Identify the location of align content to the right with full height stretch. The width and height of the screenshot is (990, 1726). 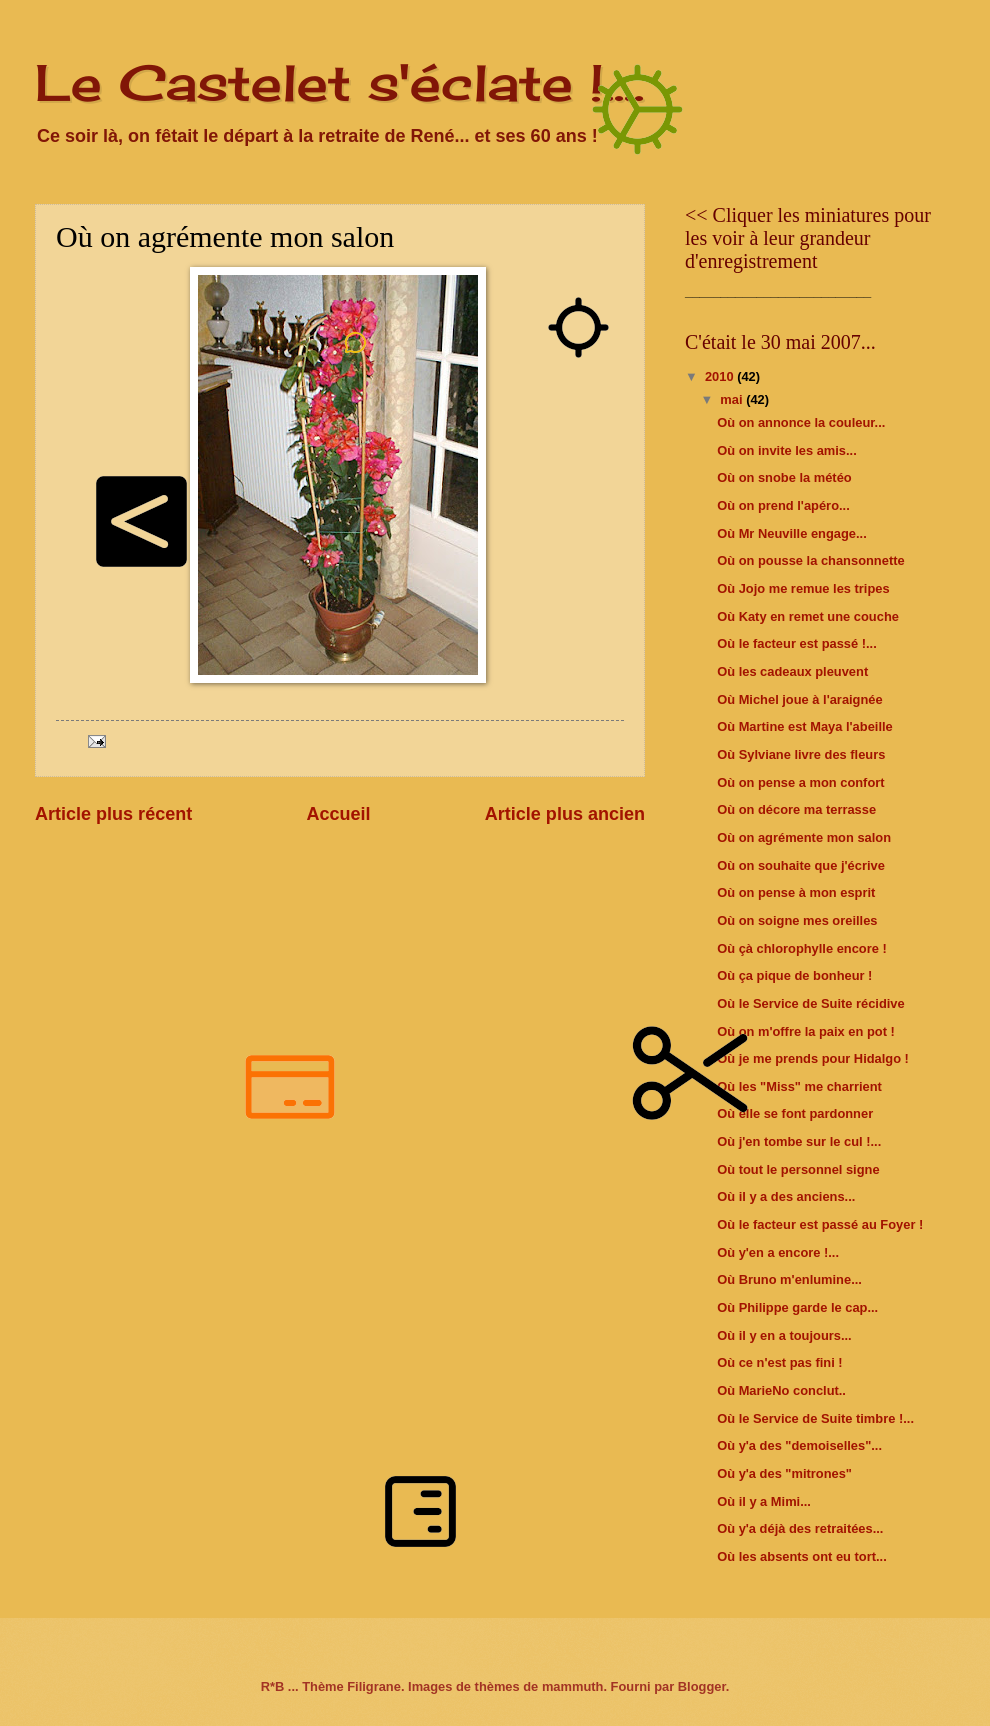
(420, 1511).